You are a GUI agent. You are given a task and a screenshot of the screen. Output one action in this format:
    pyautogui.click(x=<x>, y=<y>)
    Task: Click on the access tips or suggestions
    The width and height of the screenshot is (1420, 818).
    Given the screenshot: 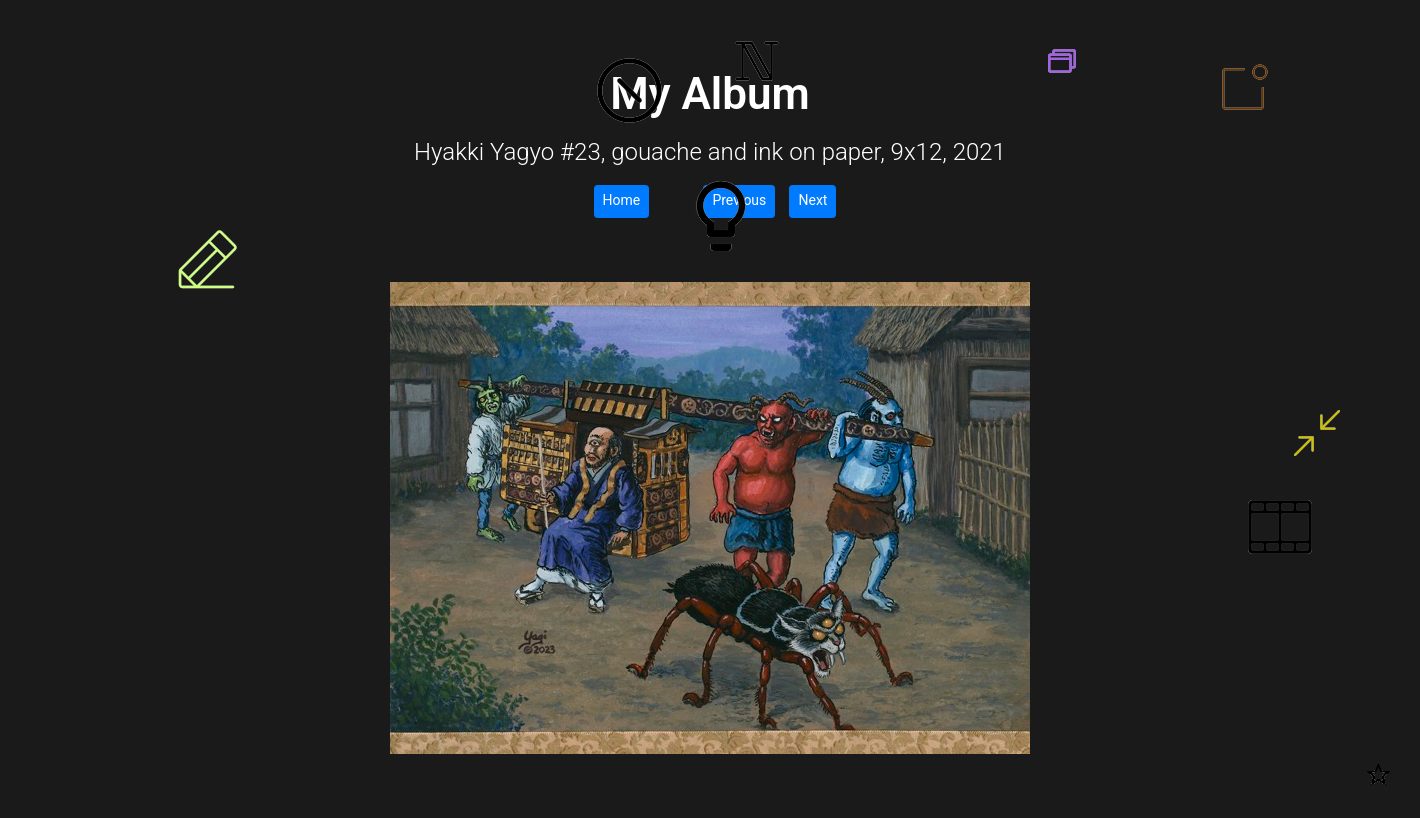 What is the action you would take?
    pyautogui.click(x=721, y=216)
    